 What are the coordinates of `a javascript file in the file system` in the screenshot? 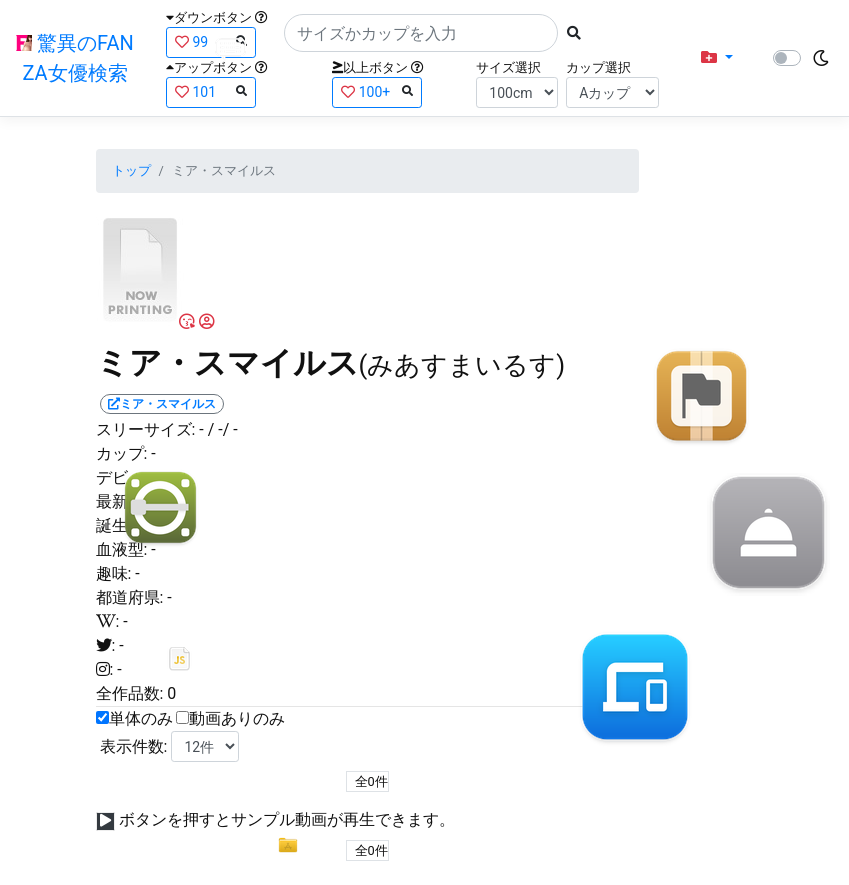 It's located at (179, 658).